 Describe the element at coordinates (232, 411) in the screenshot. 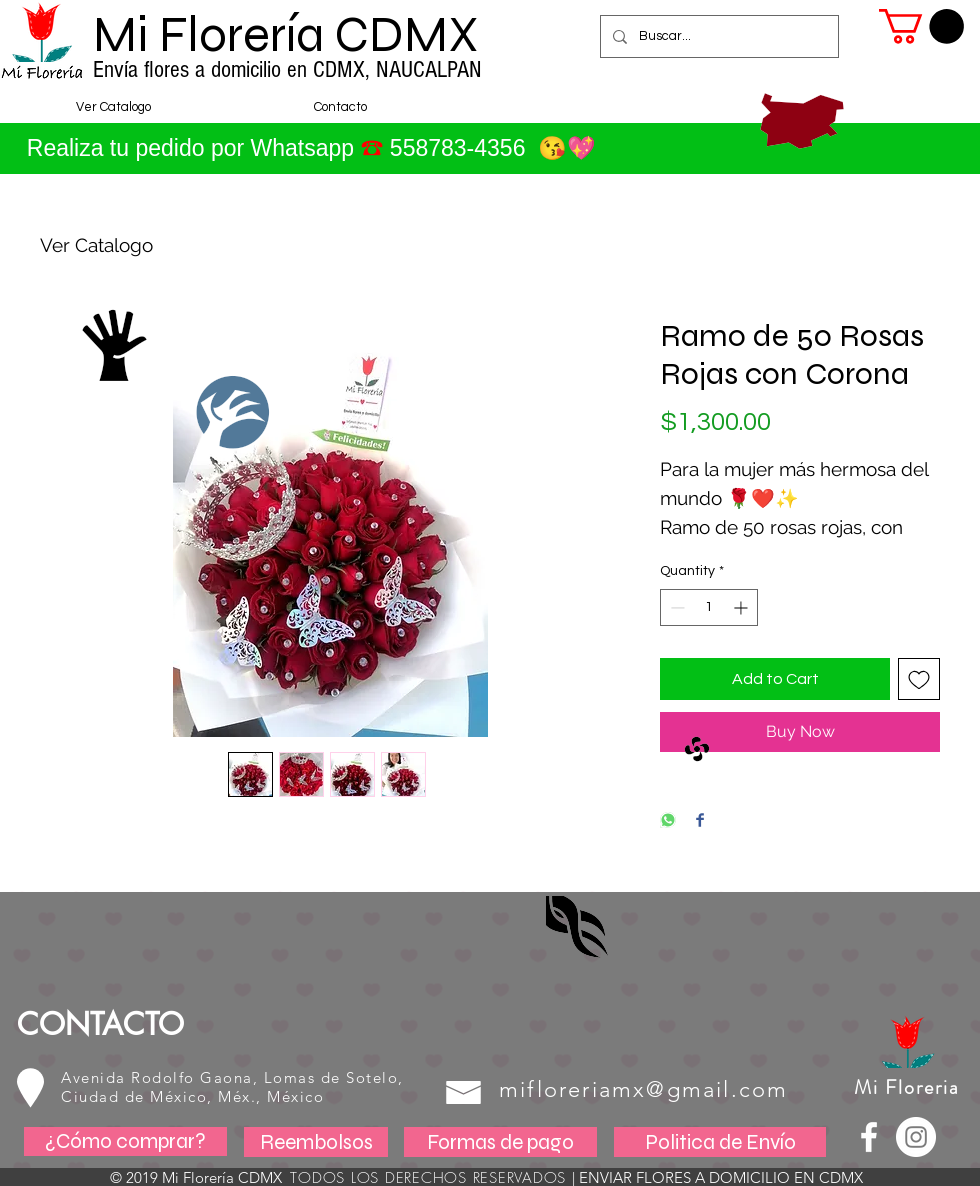

I see `werewolf or lycanthropy status effect indicator` at that location.